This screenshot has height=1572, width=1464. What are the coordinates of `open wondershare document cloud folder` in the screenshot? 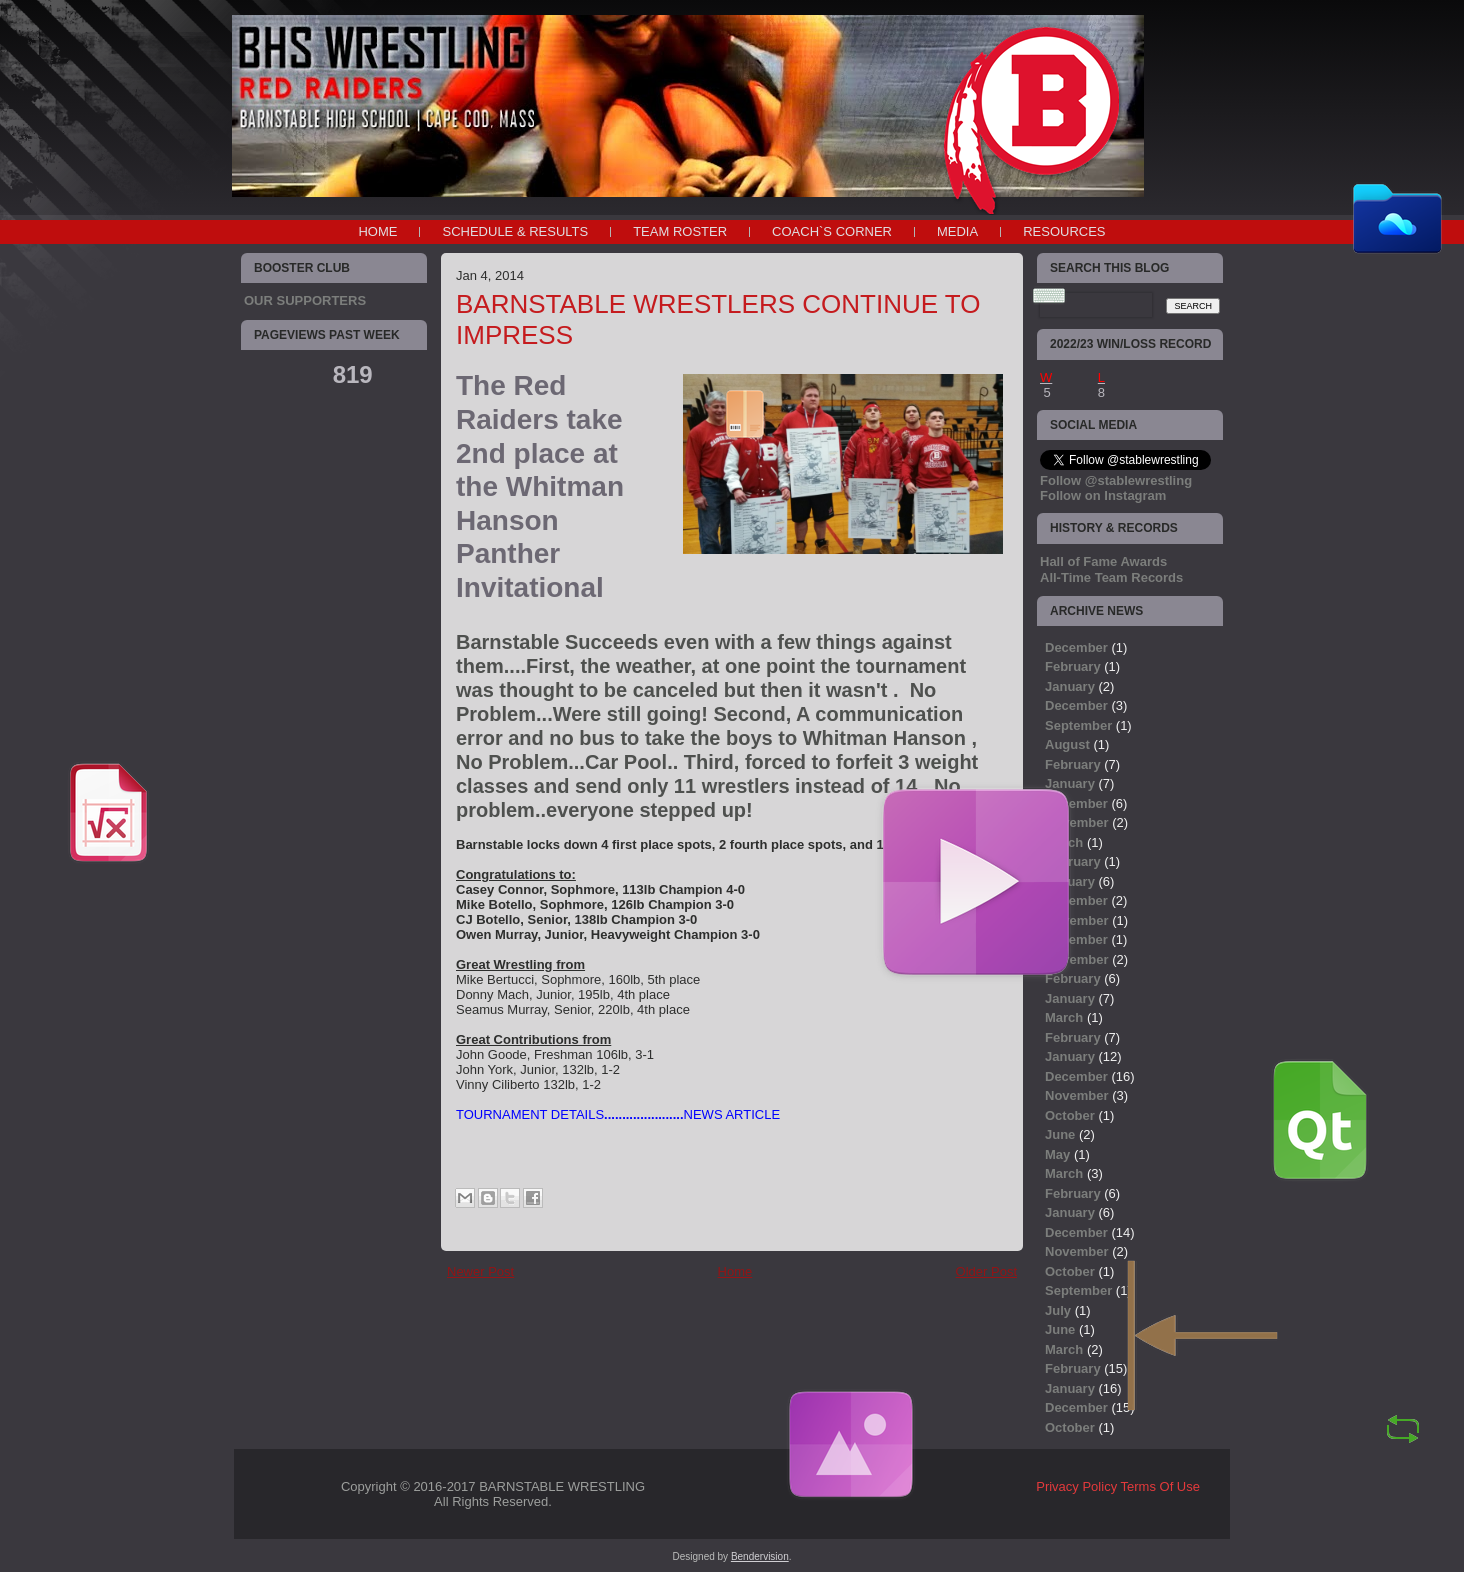 It's located at (1397, 221).